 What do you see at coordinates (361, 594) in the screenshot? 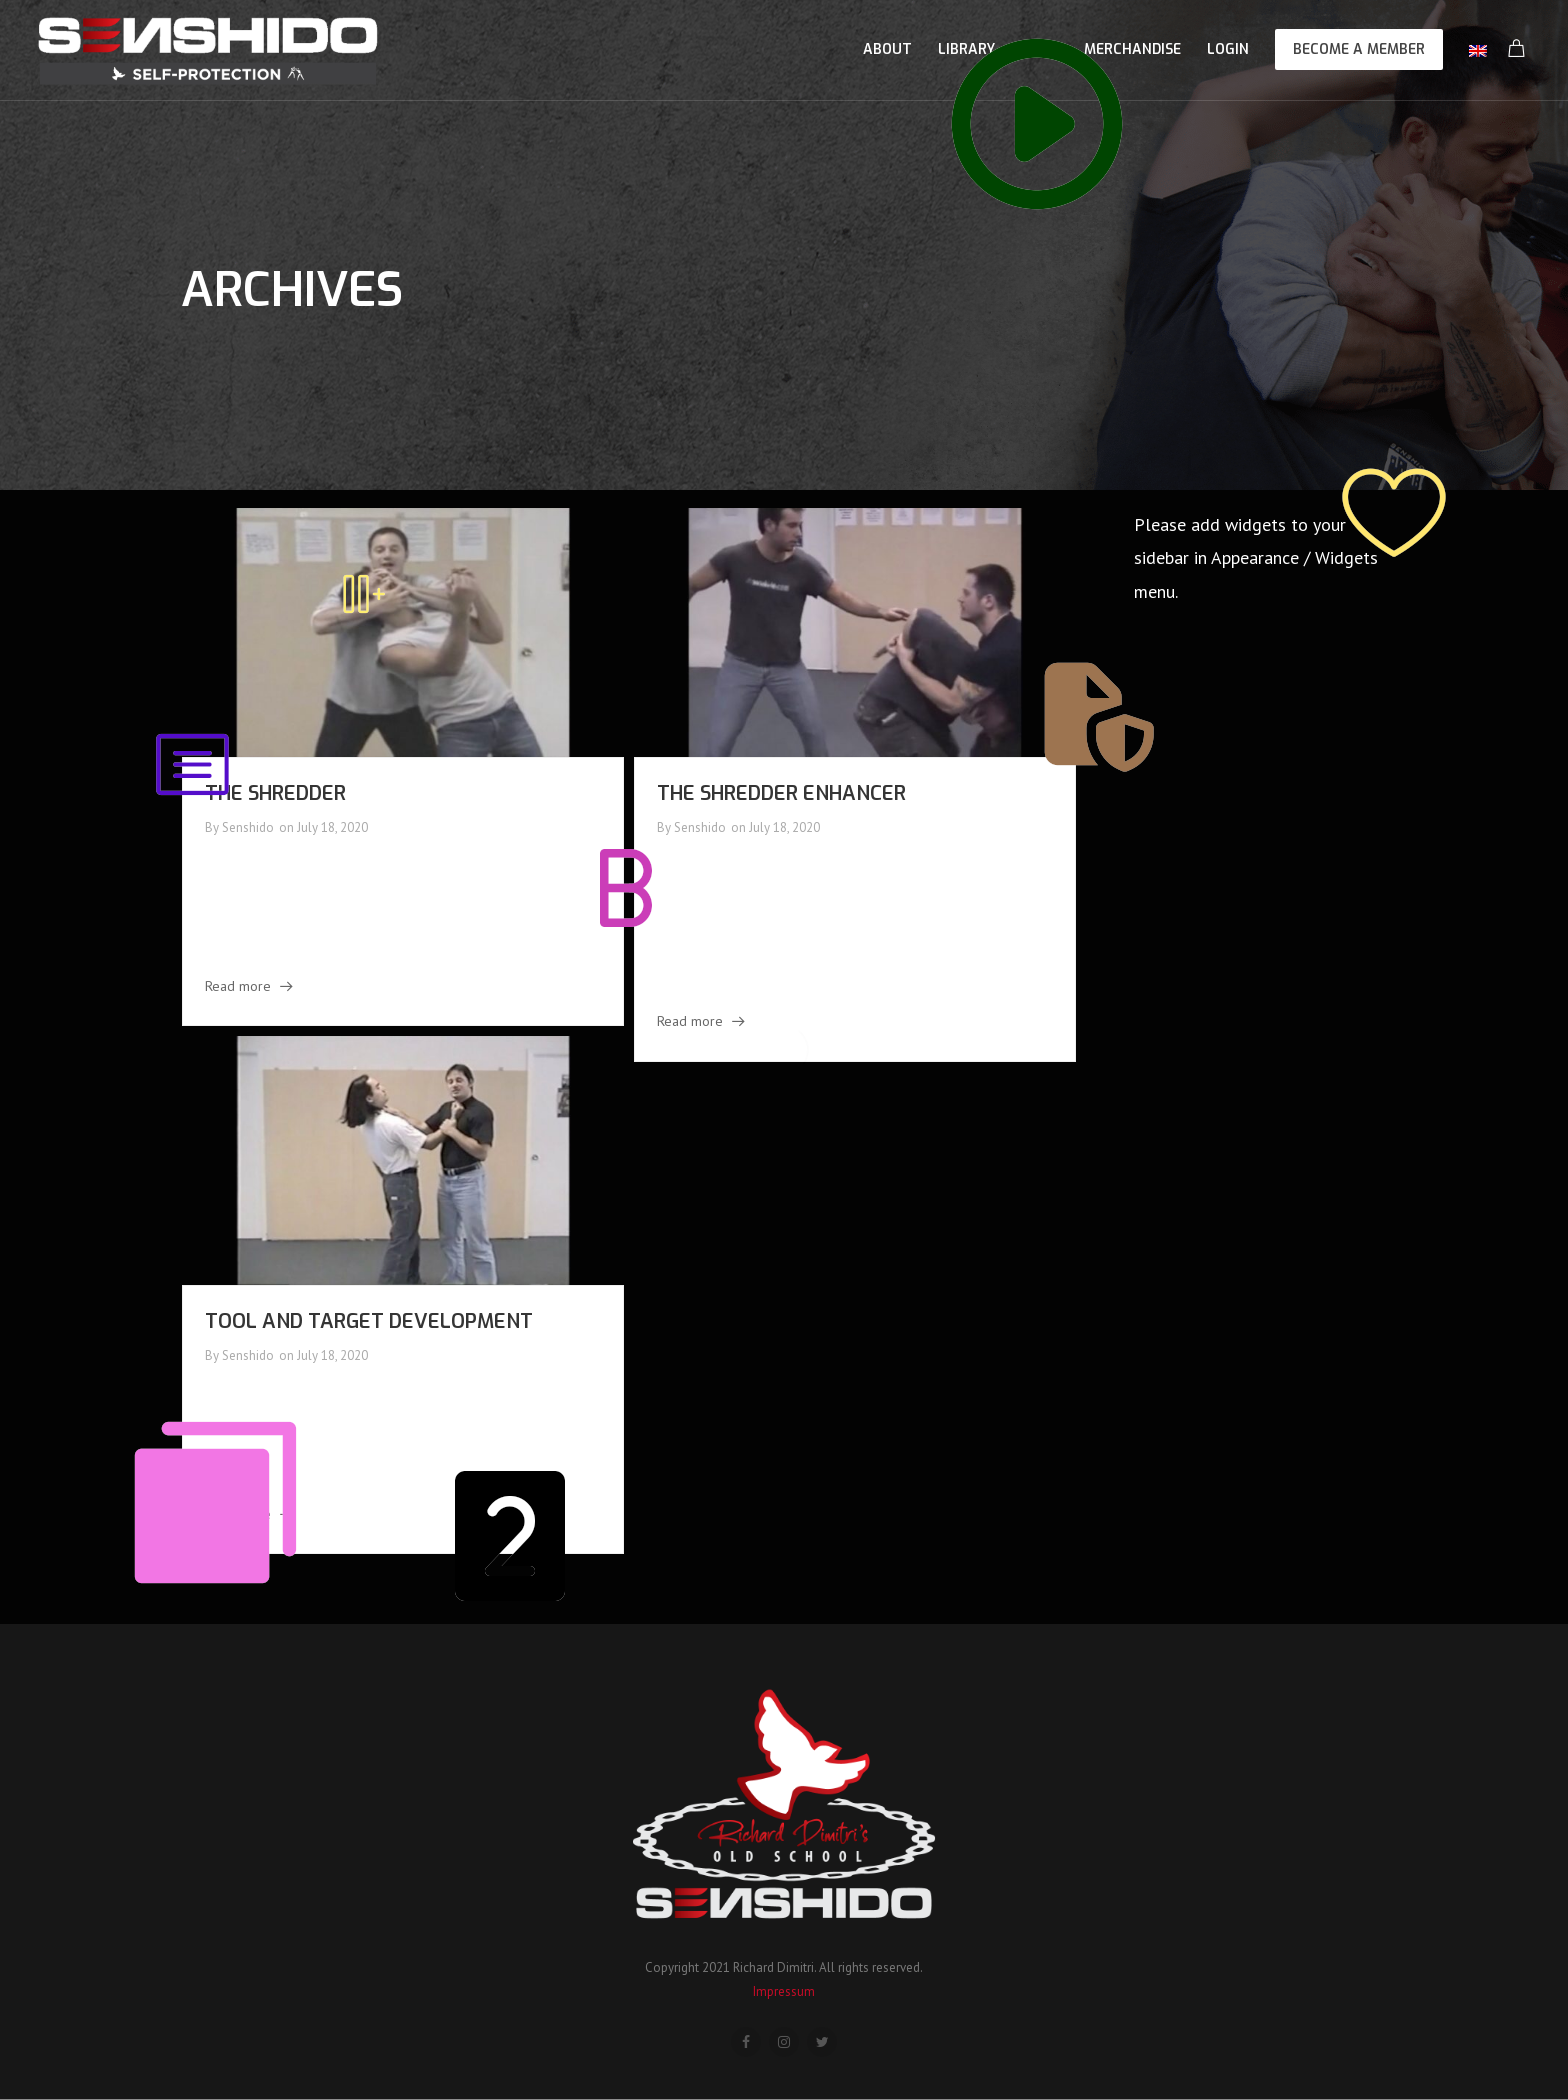
I see `add a new column to the right` at bounding box center [361, 594].